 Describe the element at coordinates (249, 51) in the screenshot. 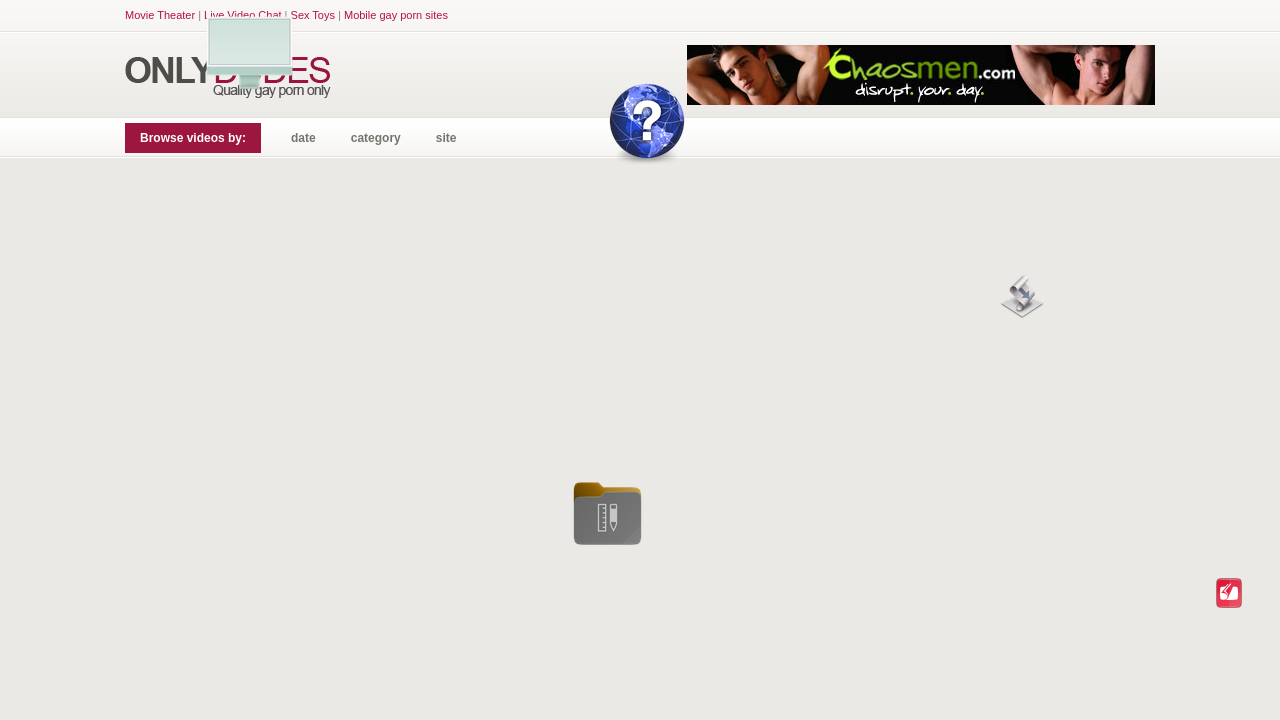

I see `represents a connected iMac device` at that location.